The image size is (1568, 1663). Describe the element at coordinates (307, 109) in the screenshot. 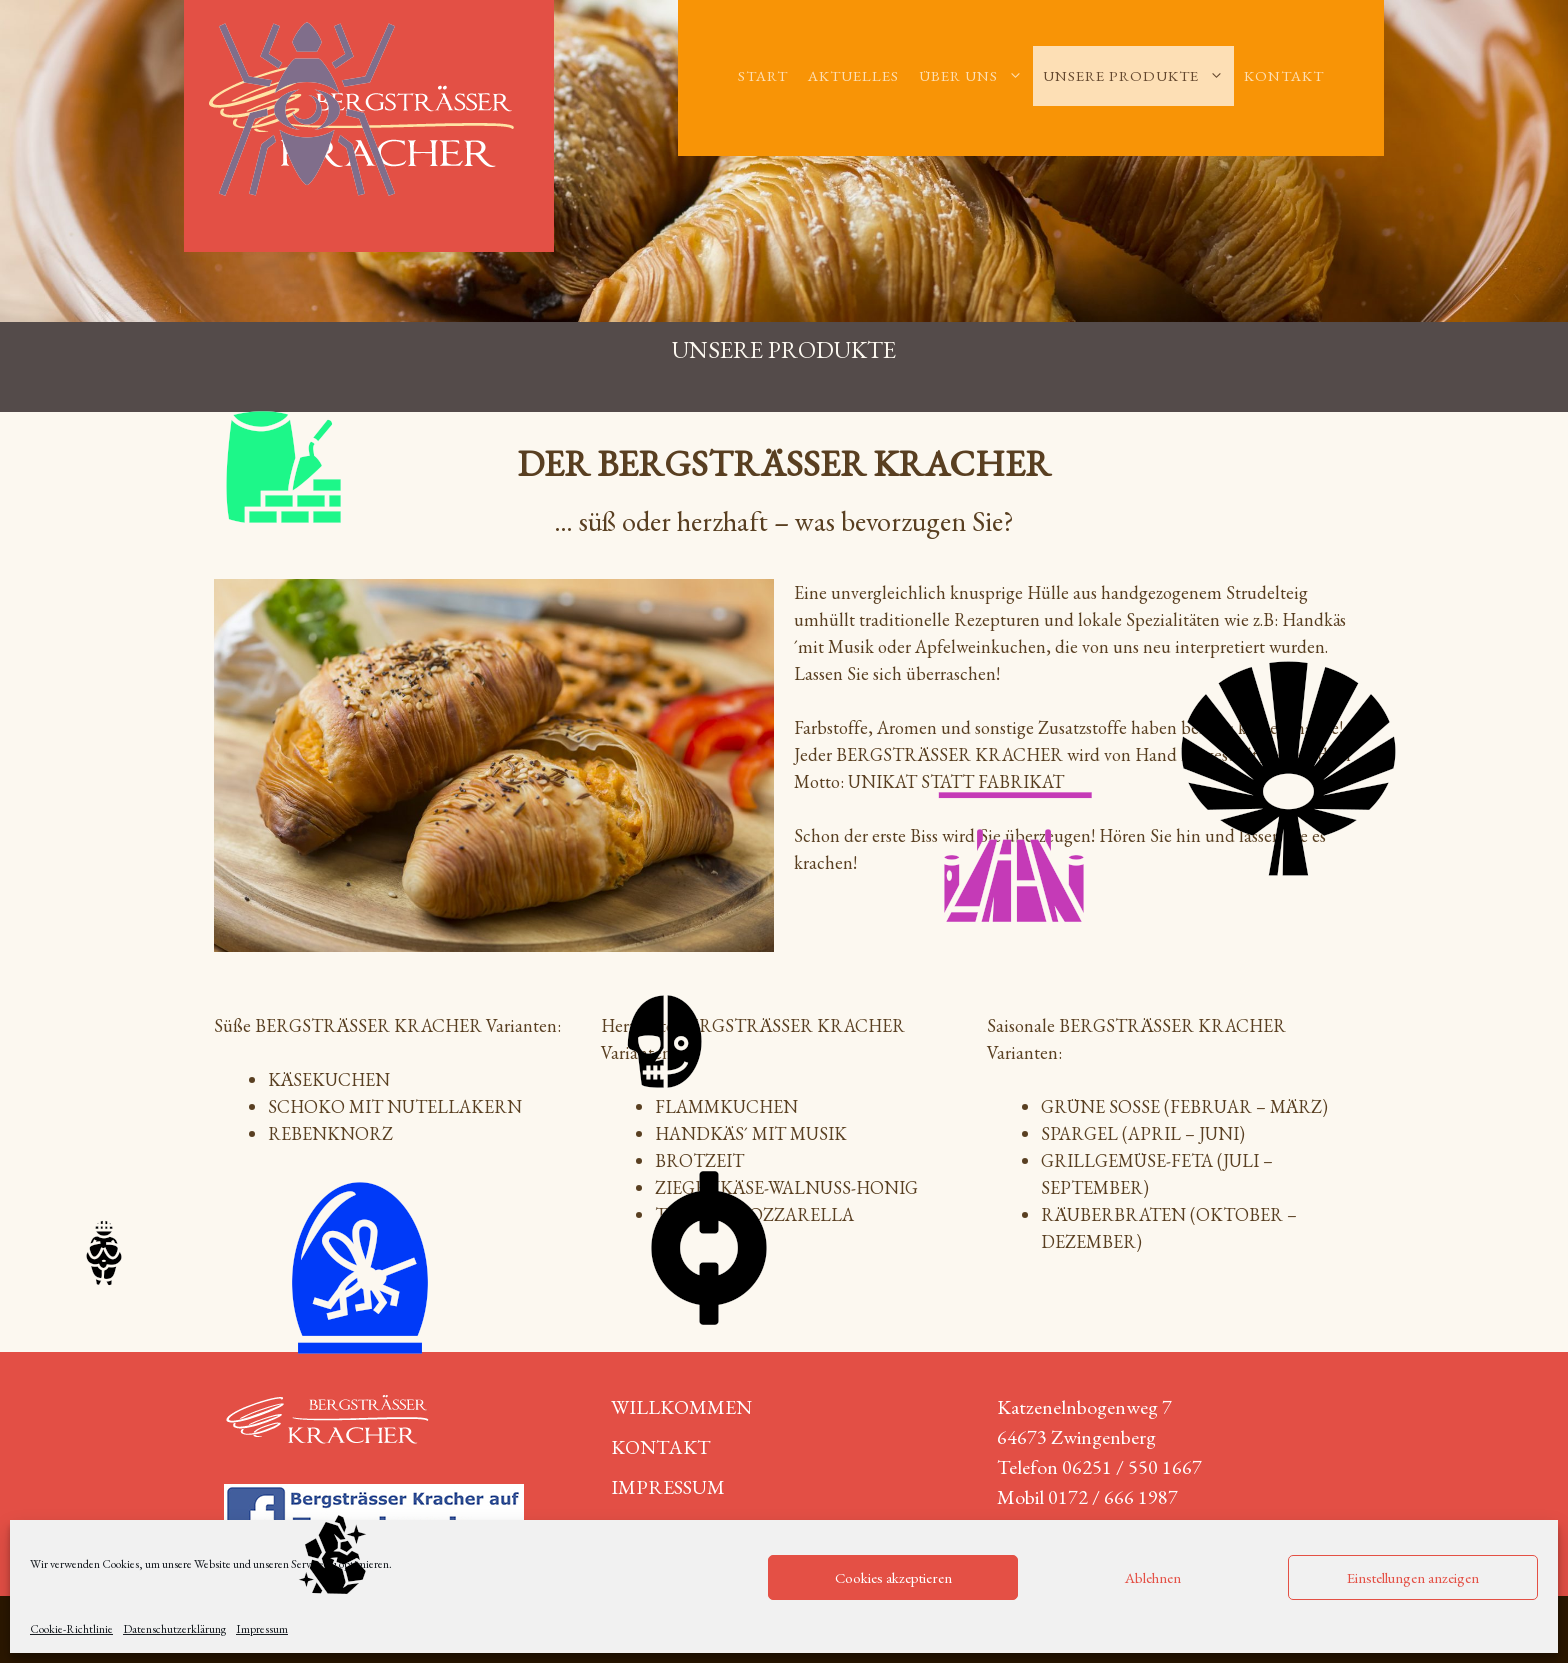

I see `indicates a spider or arachnid creature in game` at that location.